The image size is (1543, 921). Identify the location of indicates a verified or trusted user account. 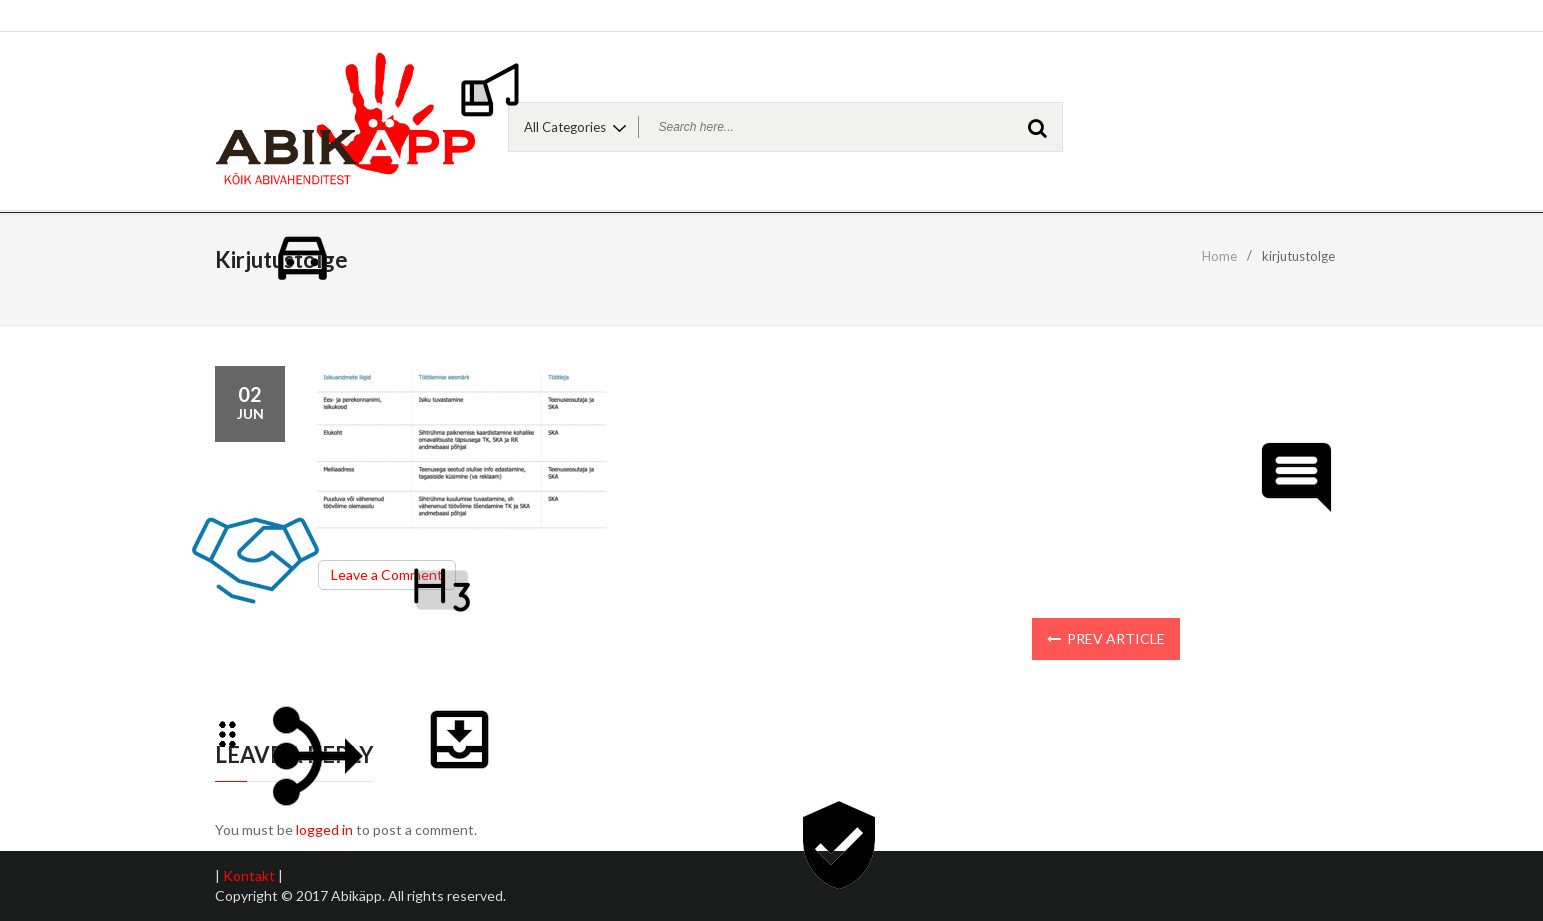
(839, 845).